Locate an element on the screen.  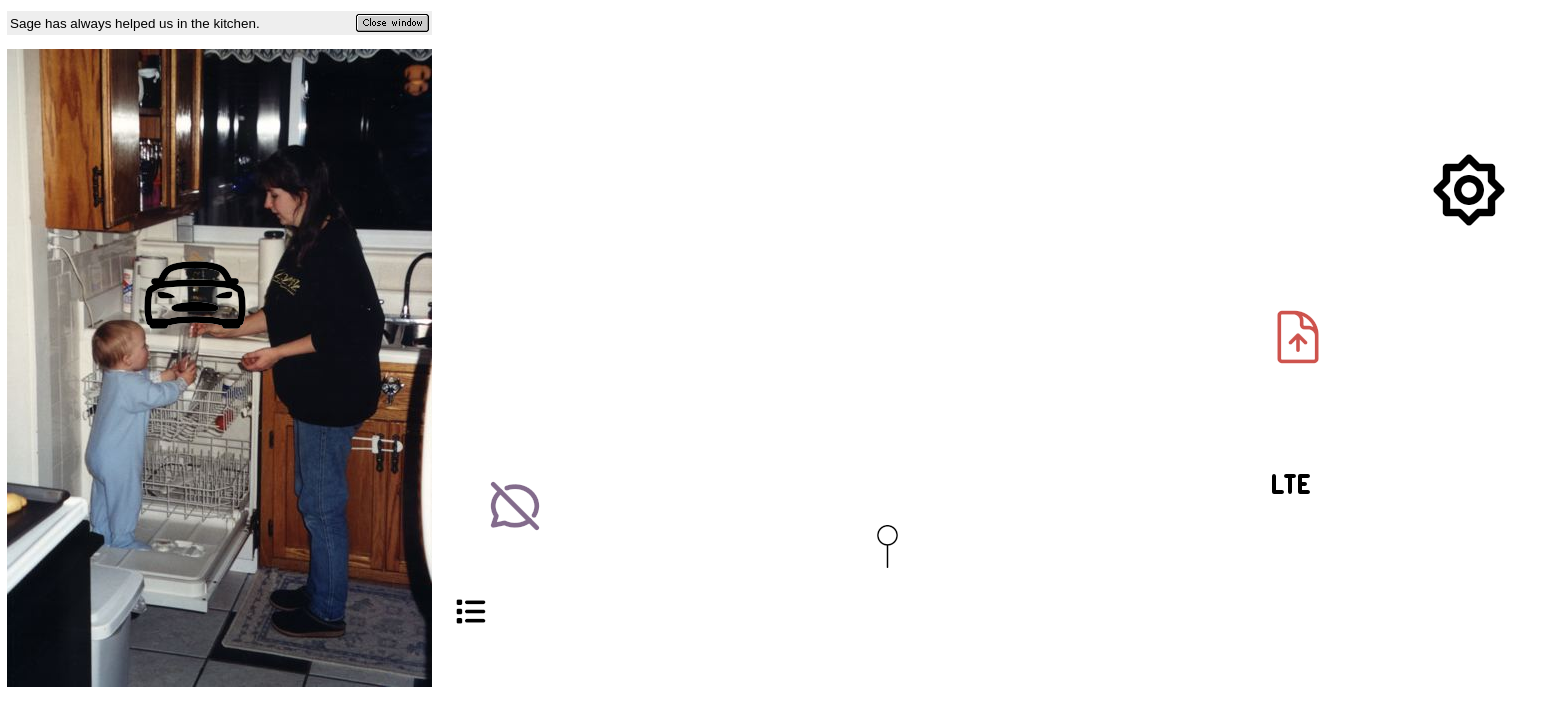
upload a document or file is located at coordinates (1298, 337).